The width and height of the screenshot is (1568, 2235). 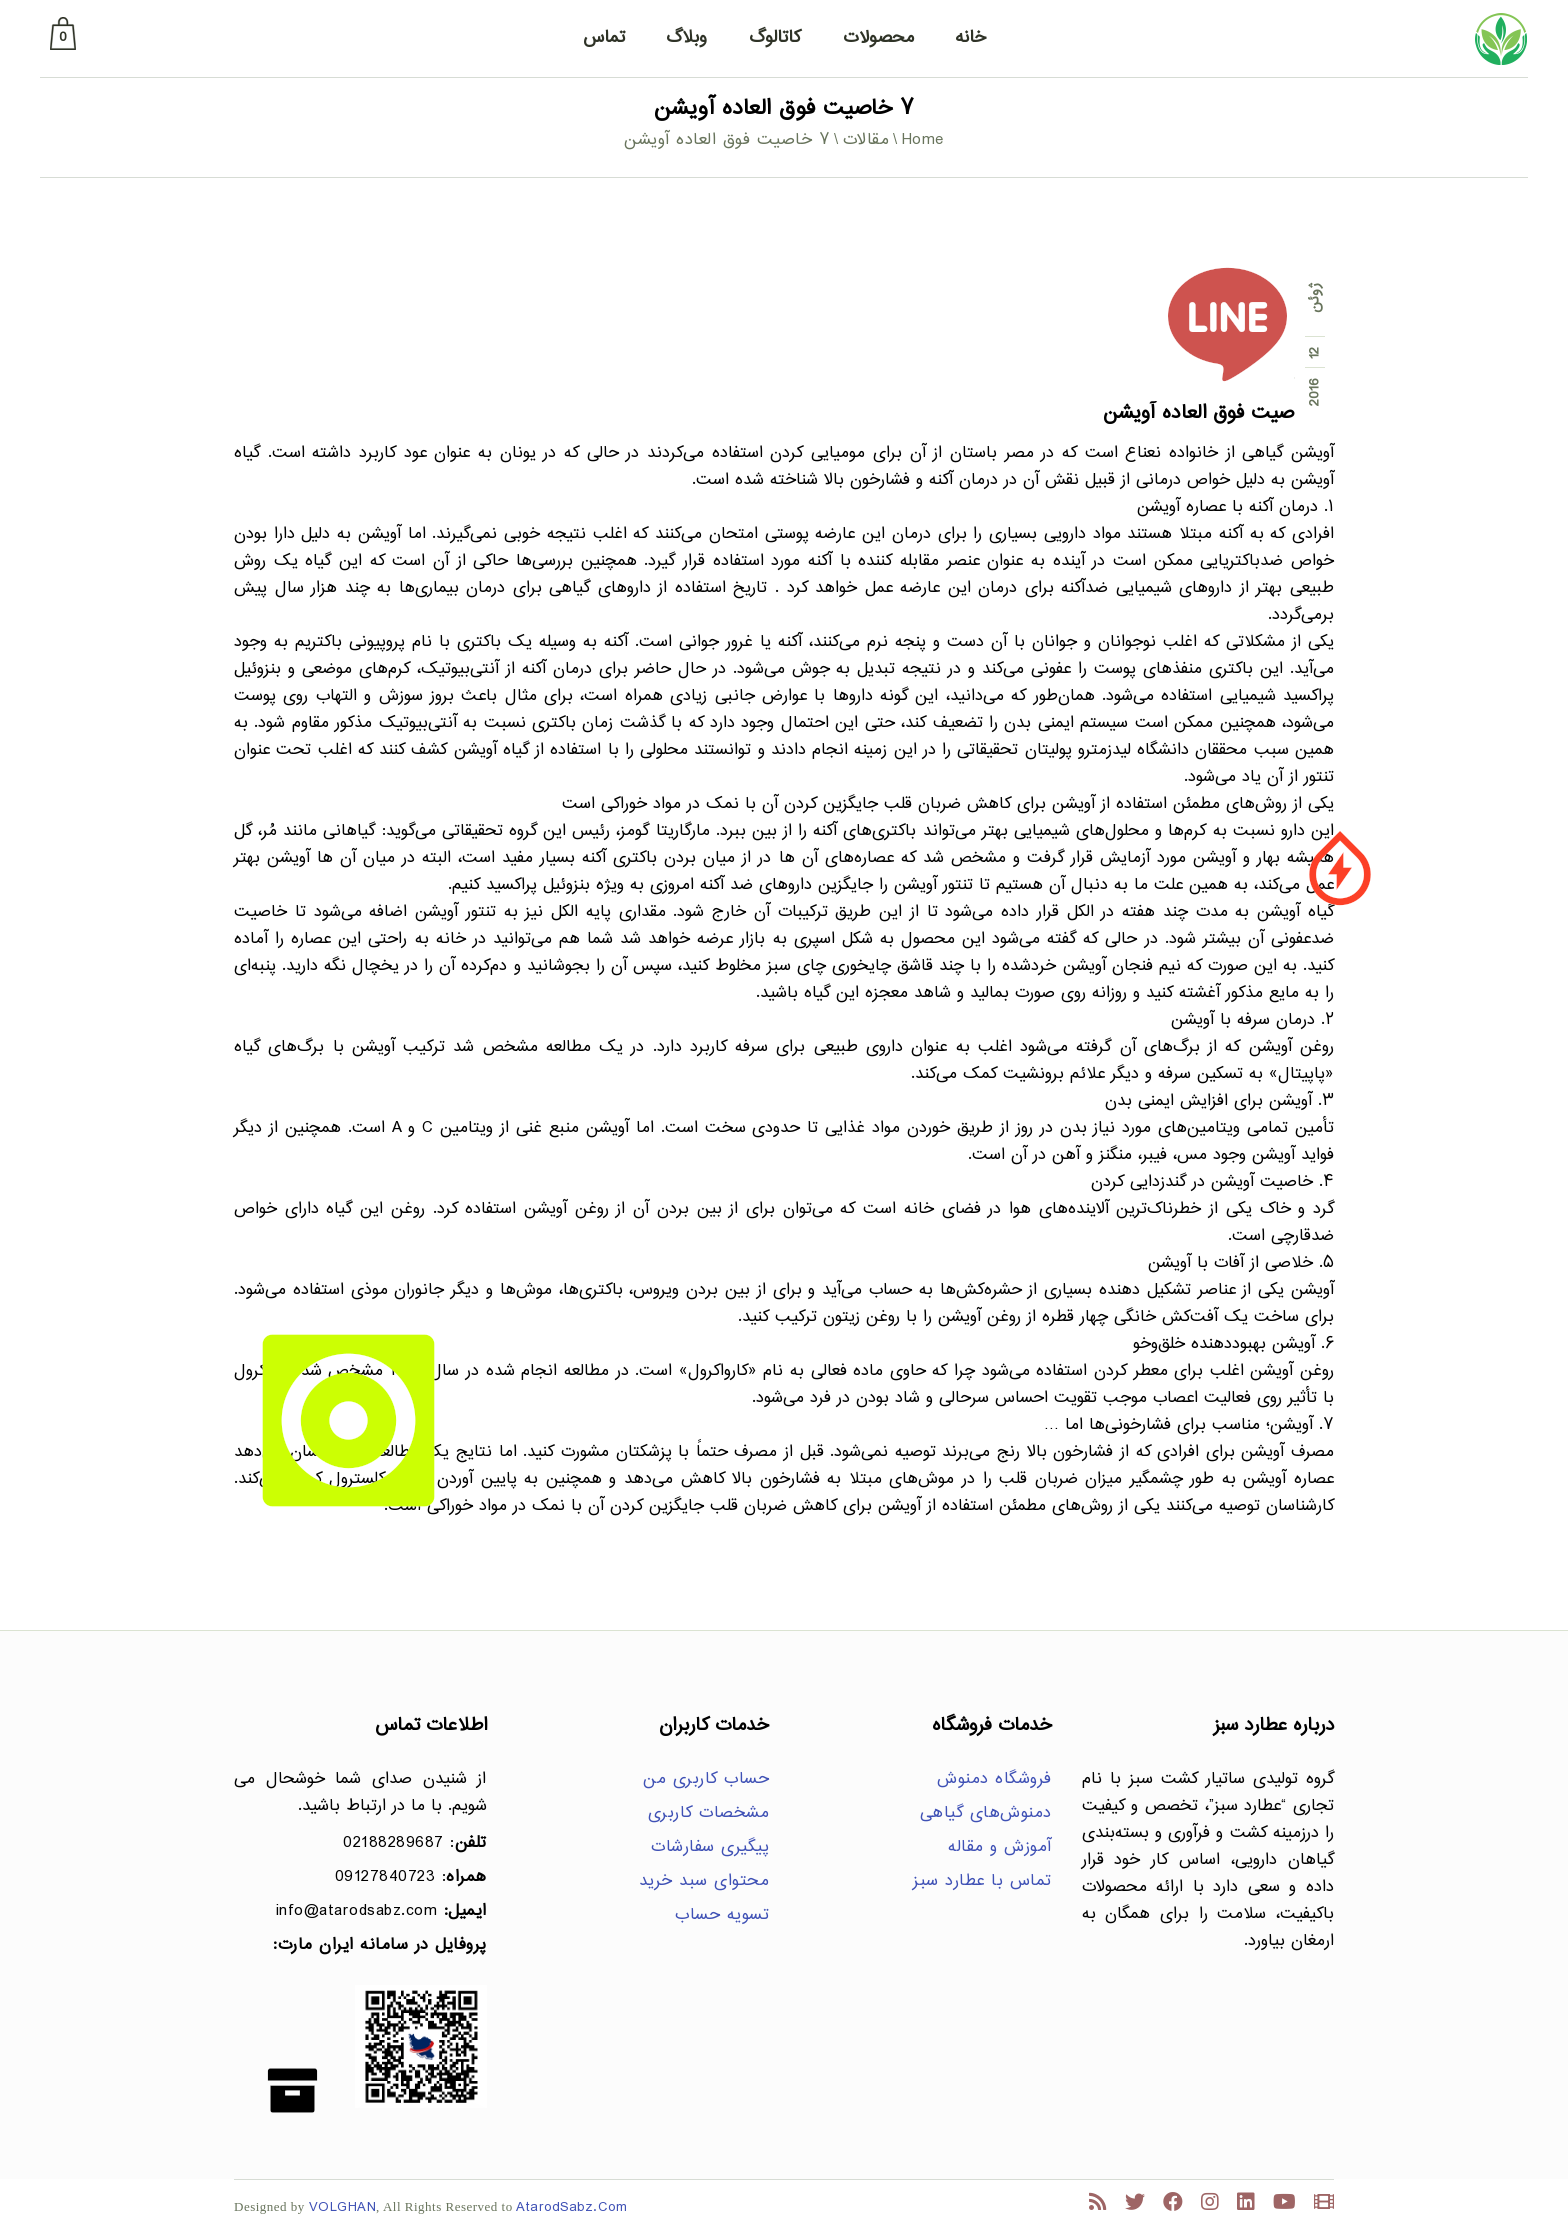 What do you see at coordinates (1227, 324) in the screenshot?
I see `open LINE messaging app` at bounding box center [1227, 324].